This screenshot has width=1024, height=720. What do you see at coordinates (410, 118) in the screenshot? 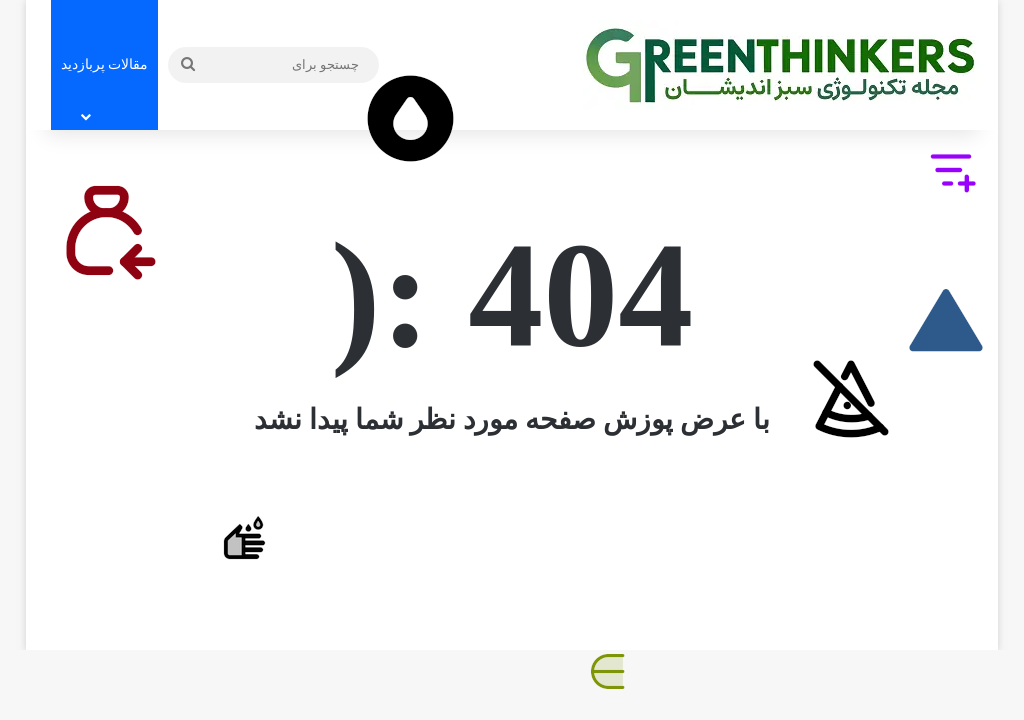
I see `adjust color or ink settings` at bounding box center [410, 118].